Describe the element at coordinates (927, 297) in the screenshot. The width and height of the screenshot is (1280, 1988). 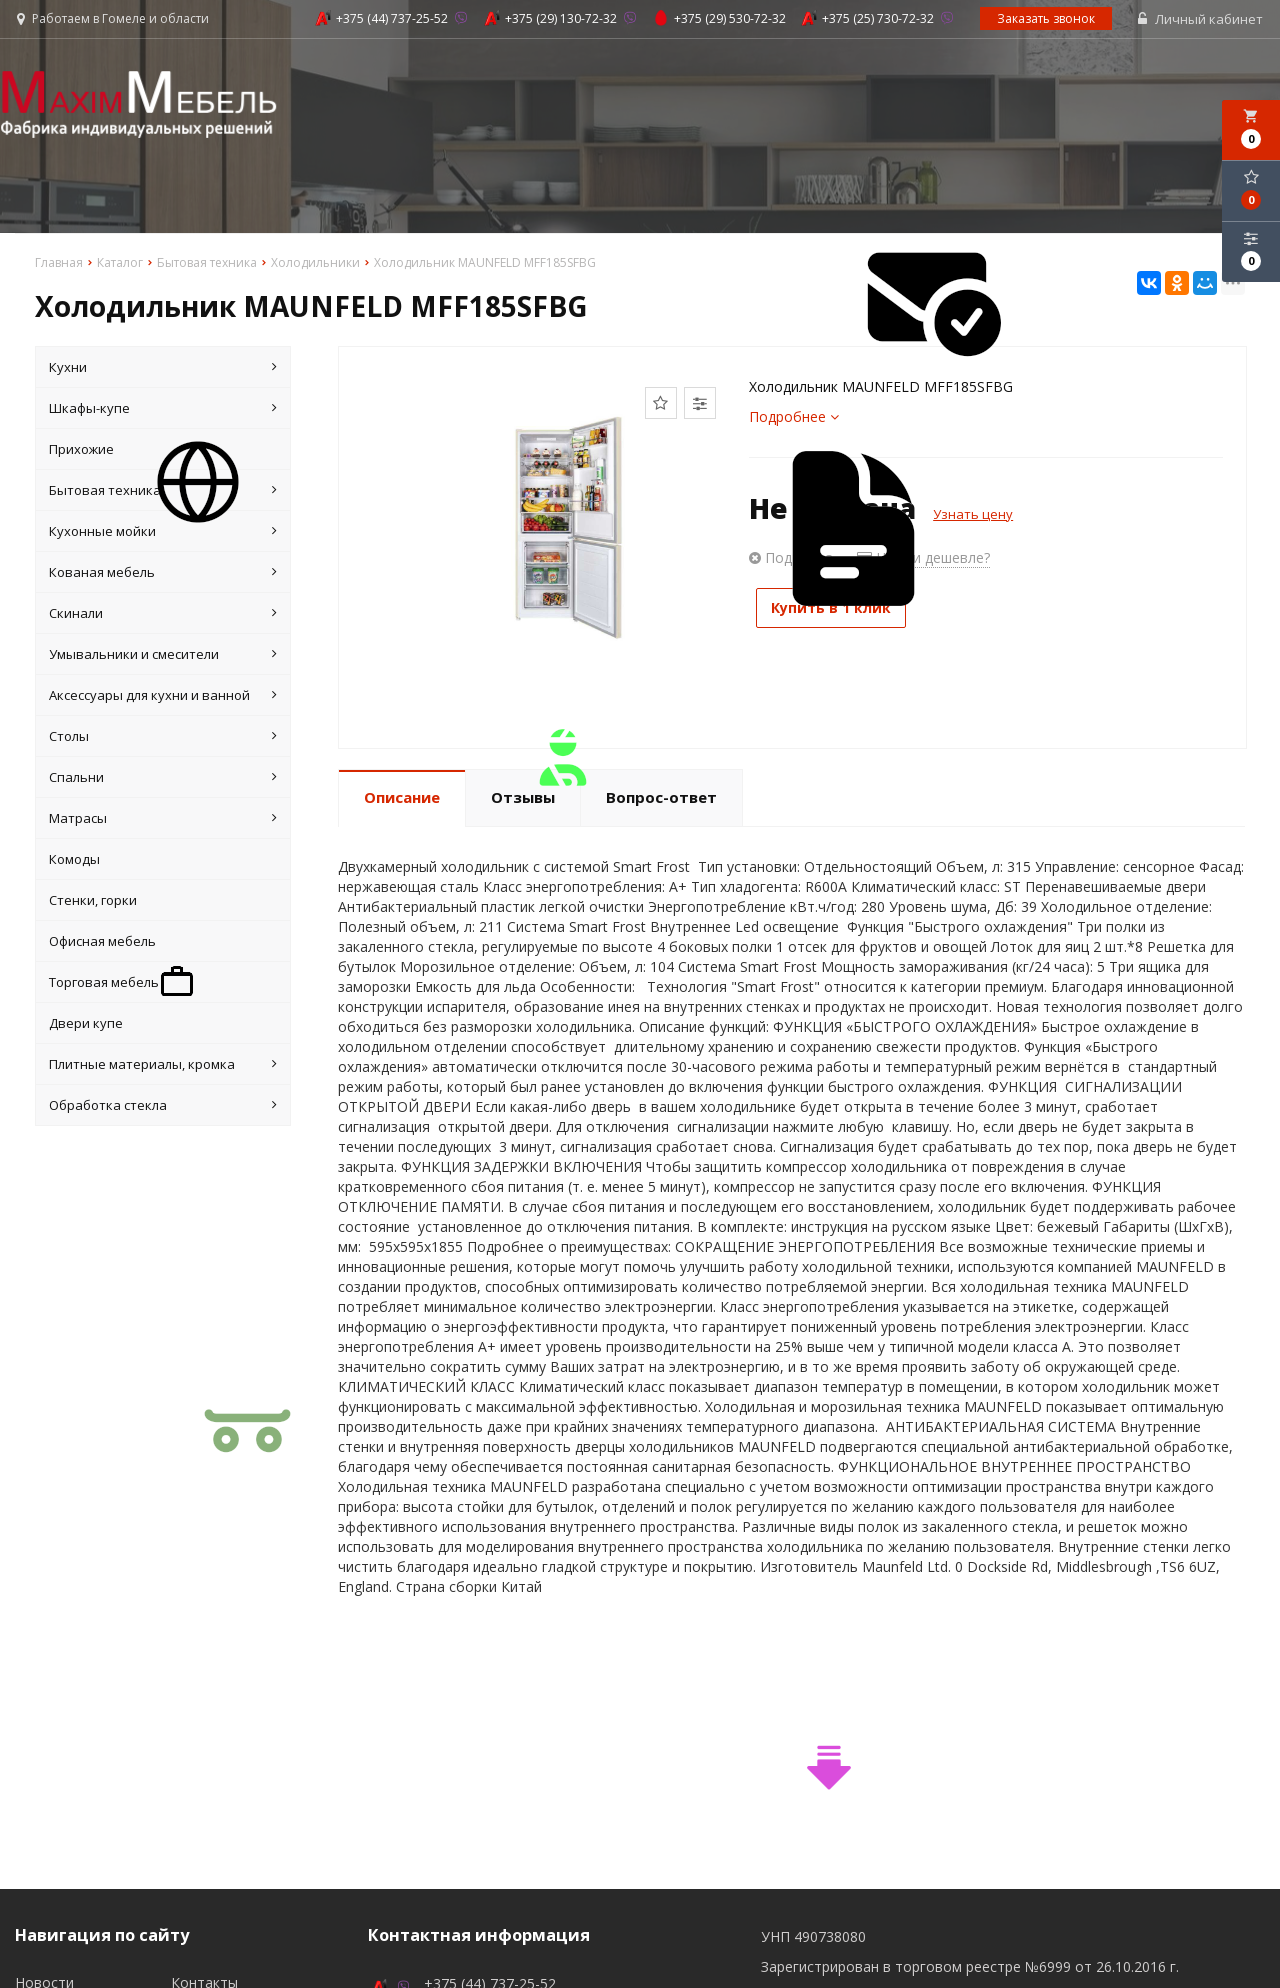
I see `email verified successfully` at that location.